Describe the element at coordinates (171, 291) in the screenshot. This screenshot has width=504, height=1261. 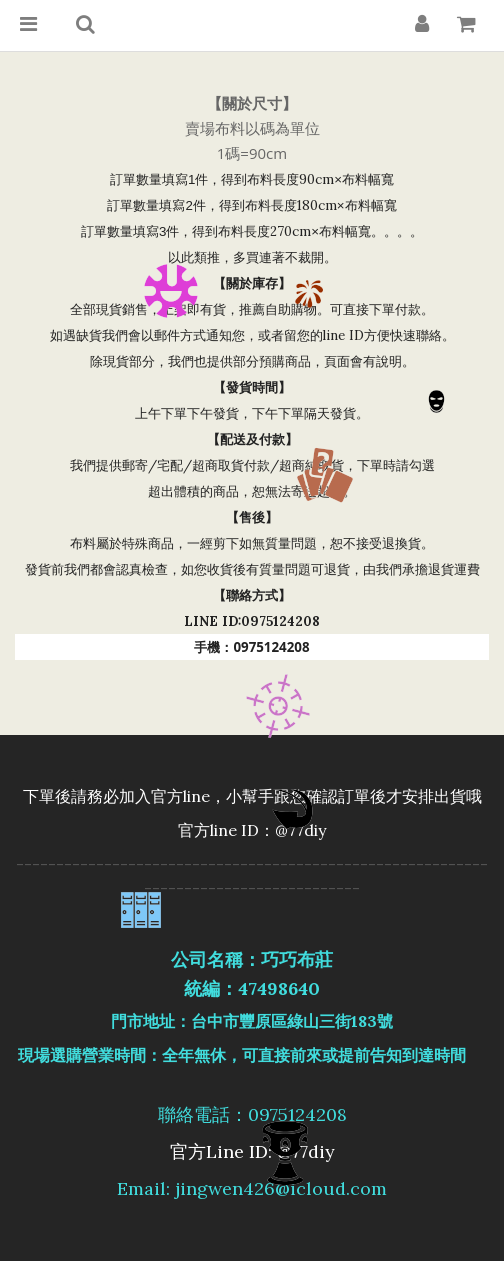
I see `decorative abstract game element or badge` at that location.